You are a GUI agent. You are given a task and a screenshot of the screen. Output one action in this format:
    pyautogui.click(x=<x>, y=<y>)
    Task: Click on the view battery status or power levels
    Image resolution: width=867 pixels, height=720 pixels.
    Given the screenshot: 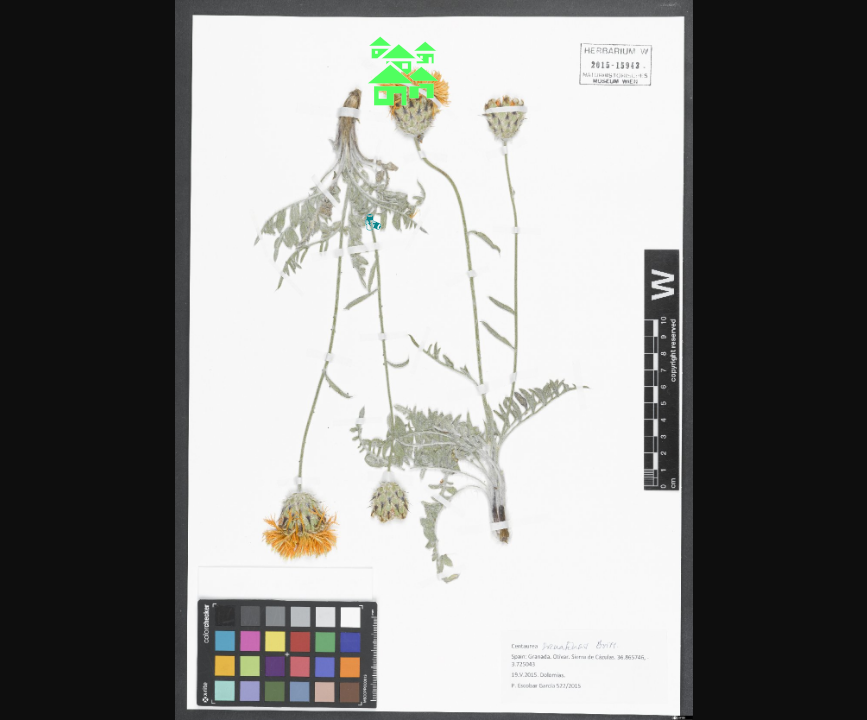 What is the action you would take?
    pyautogui.click(x=373, y=222)
    